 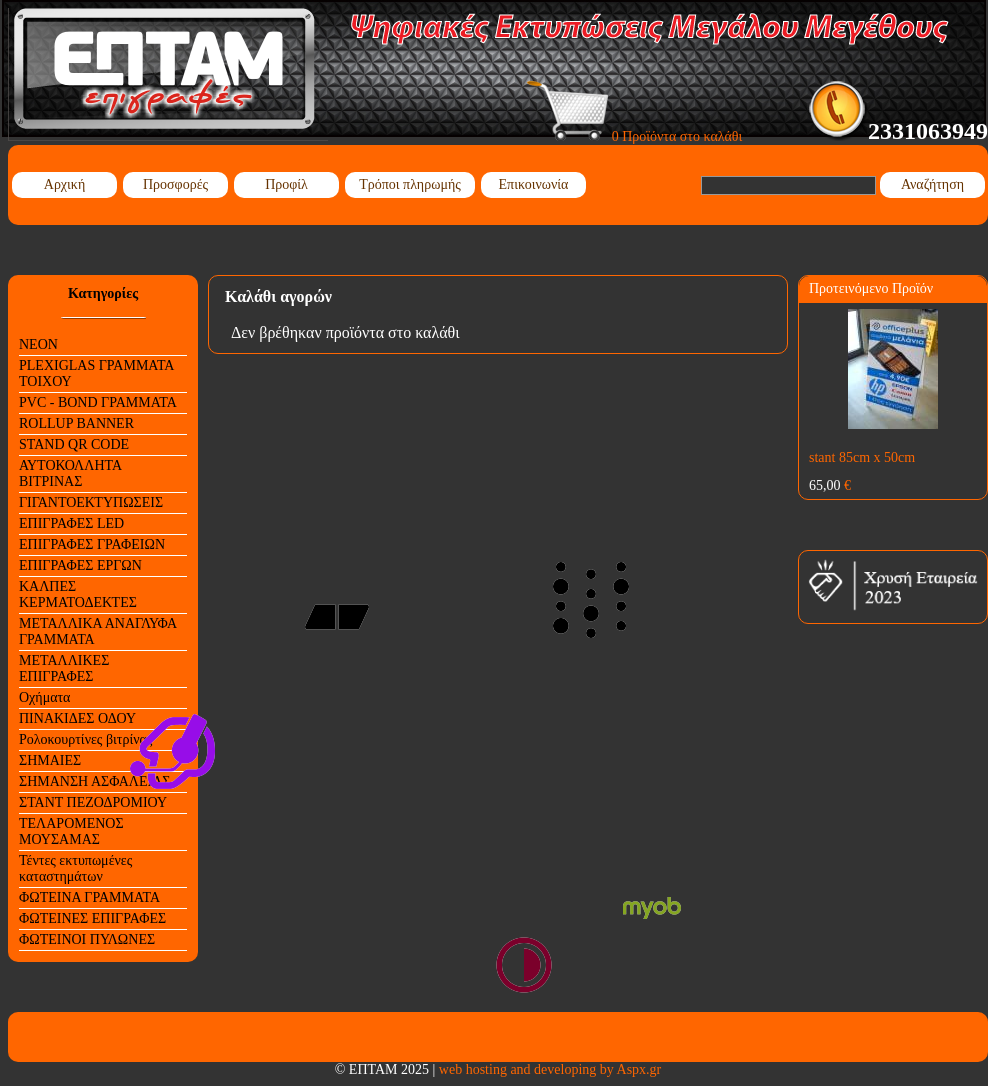 I want to click on access MYOB accounting software, so click(x=652, y=908).